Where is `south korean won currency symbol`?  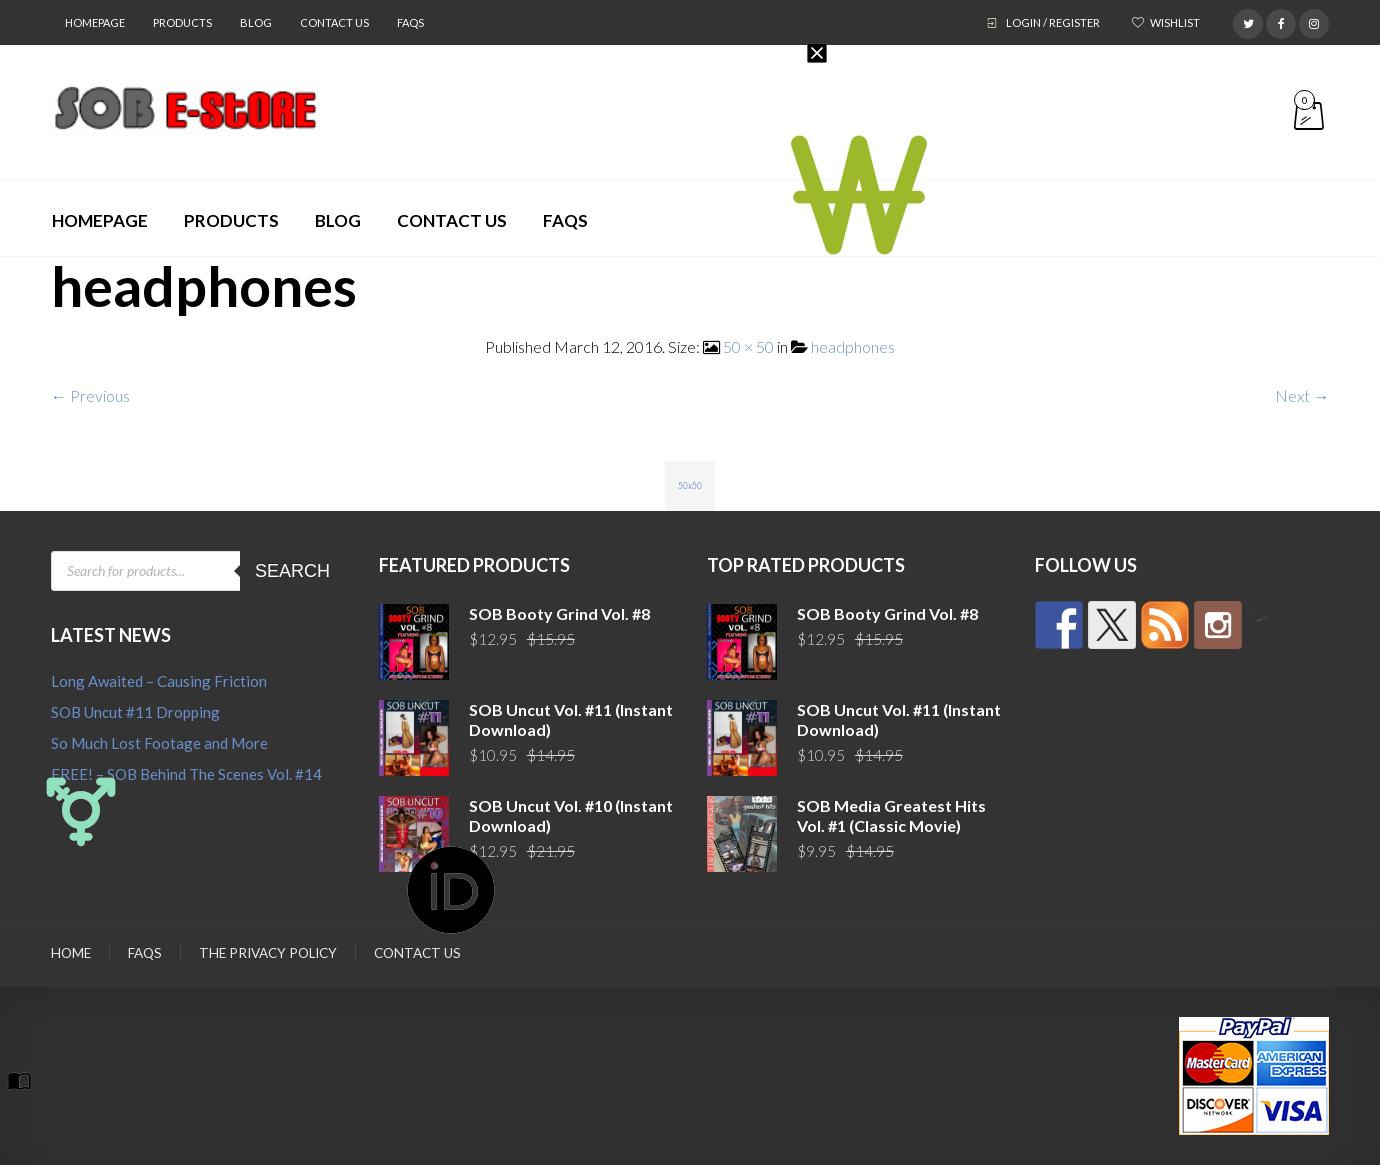
south korean won currency symbol is located at coordinates (859, 195).